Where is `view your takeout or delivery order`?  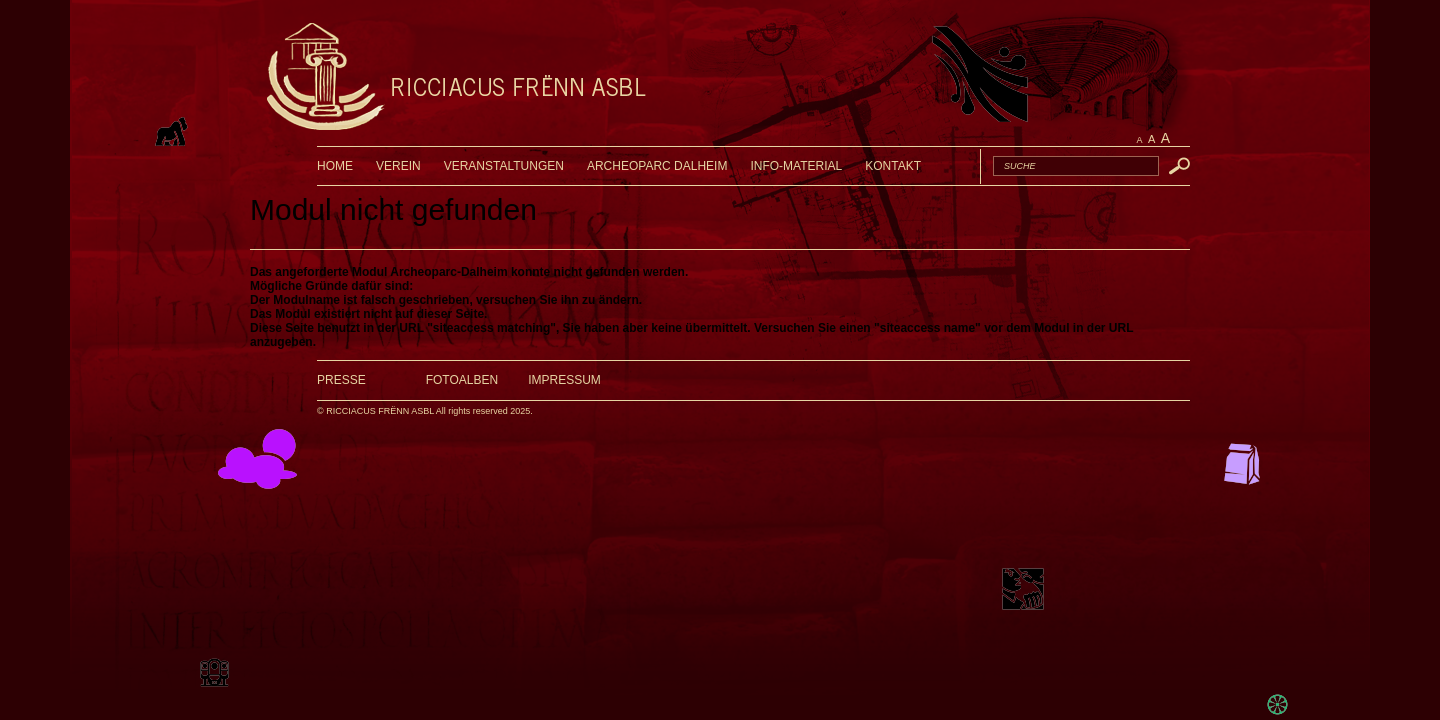 view your takeout or delivery order is located at coordinates (1243, 460).